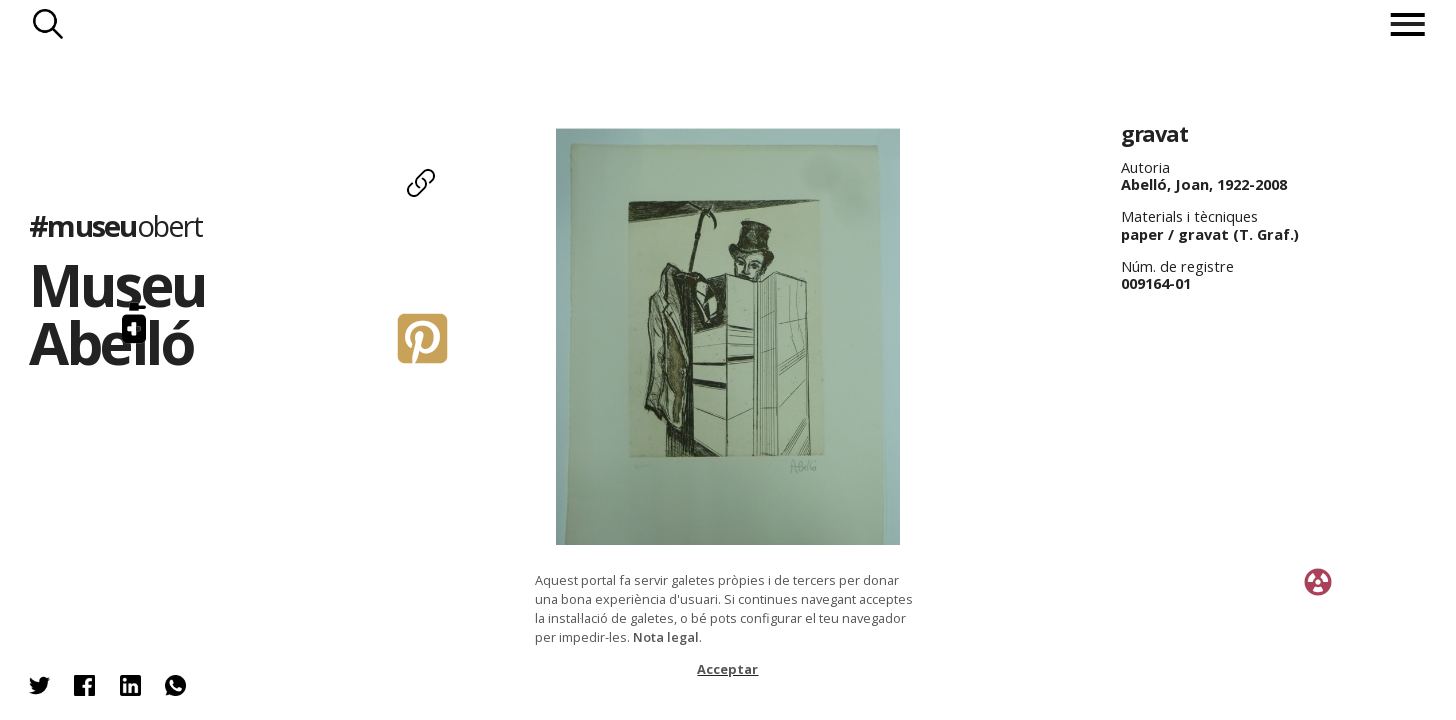  What do you see at coordinates (134, 324) in the screenshot?
I see `access medical supplies or first aid resources` at bounding box center [134, 324].